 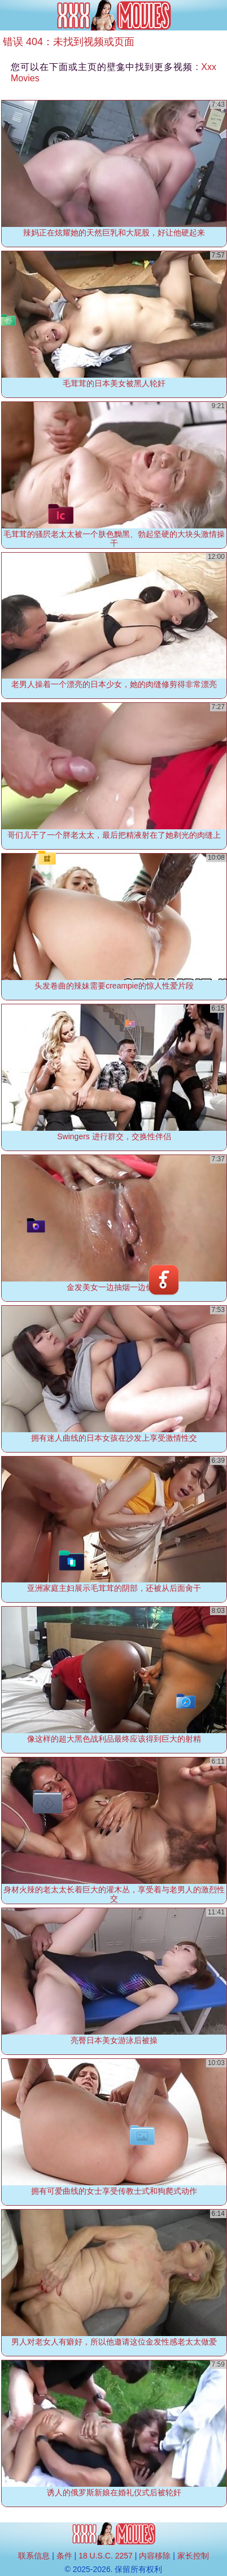 What do you see at coordinates (186, 1702) in the screenshot?
I see `open folder containing safari browser files` at bounding box center [186, 1702].